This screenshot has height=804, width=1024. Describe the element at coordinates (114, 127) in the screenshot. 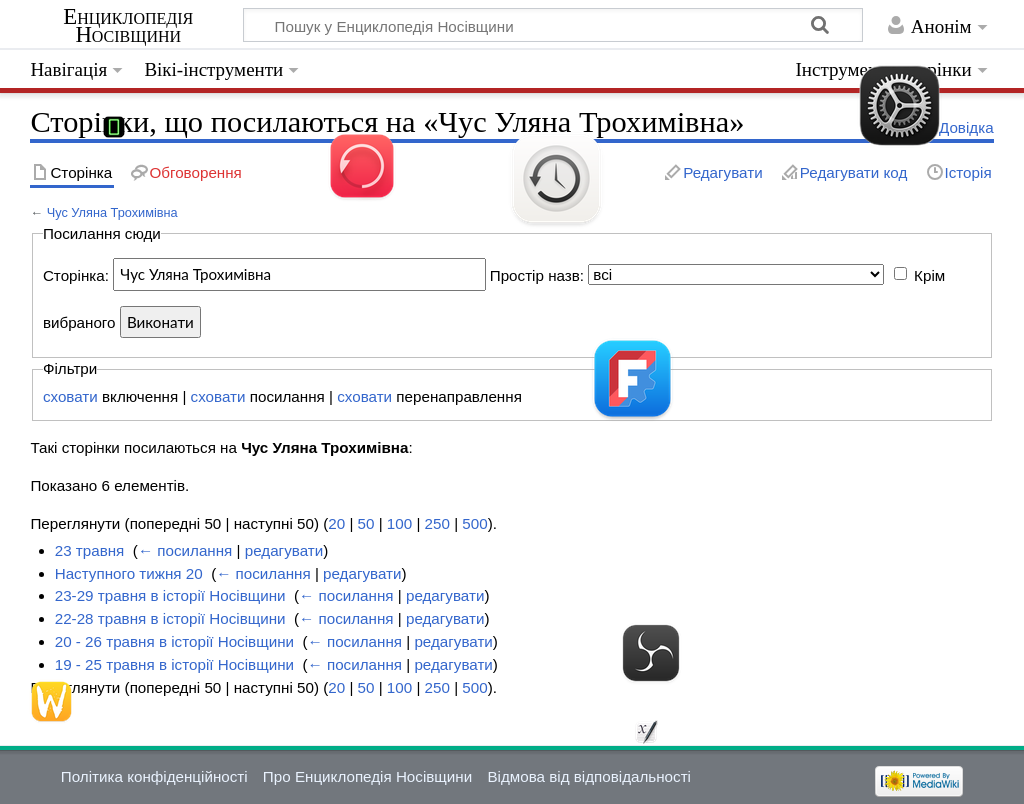

I see `launch portal reloaded game` at that location.